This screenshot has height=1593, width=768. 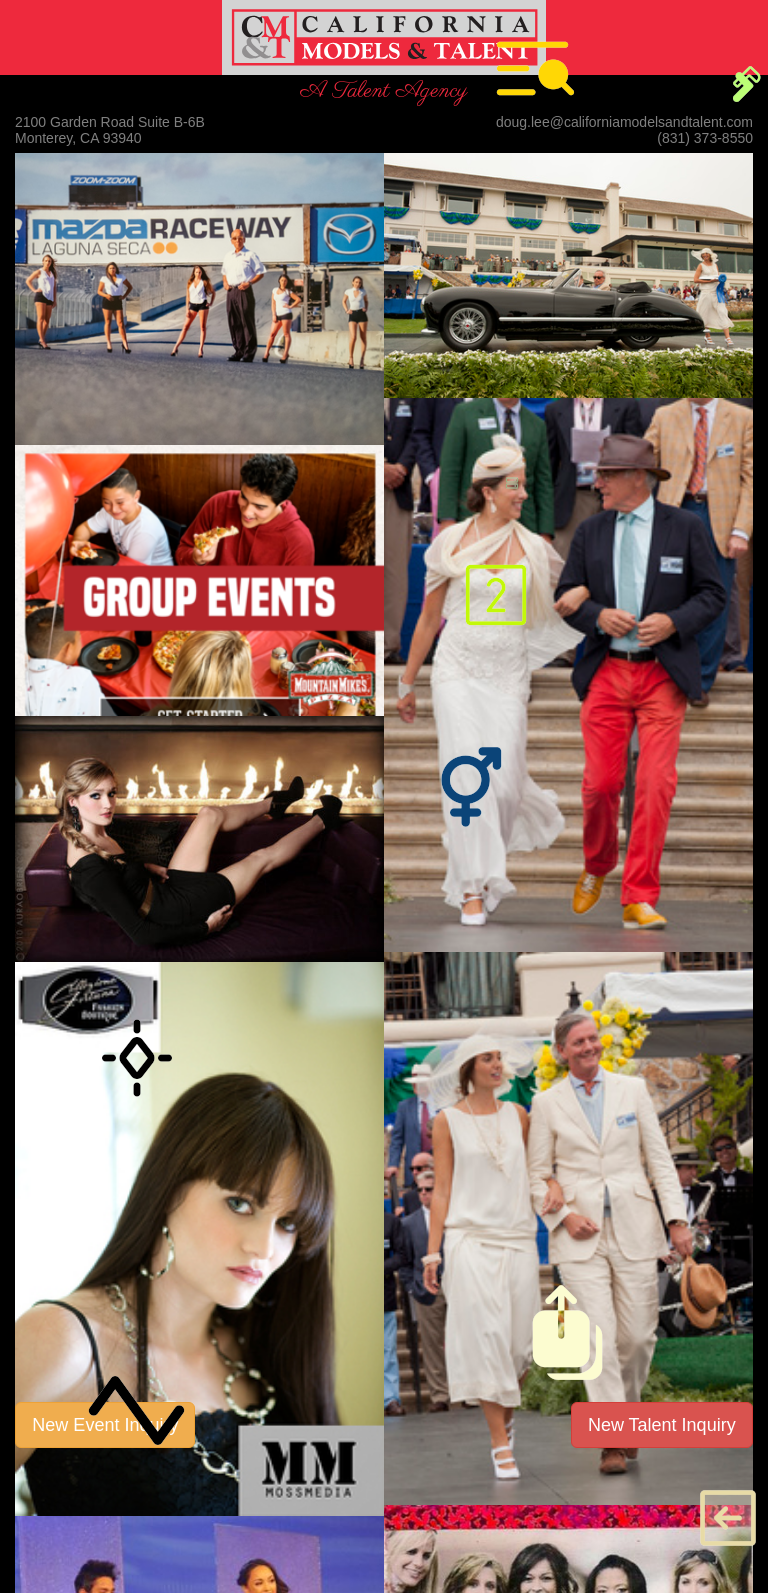 What do you see at coordinates (532, 68) in the screenshot?
I see `search within a list or document` at bounding box center [532, 68].